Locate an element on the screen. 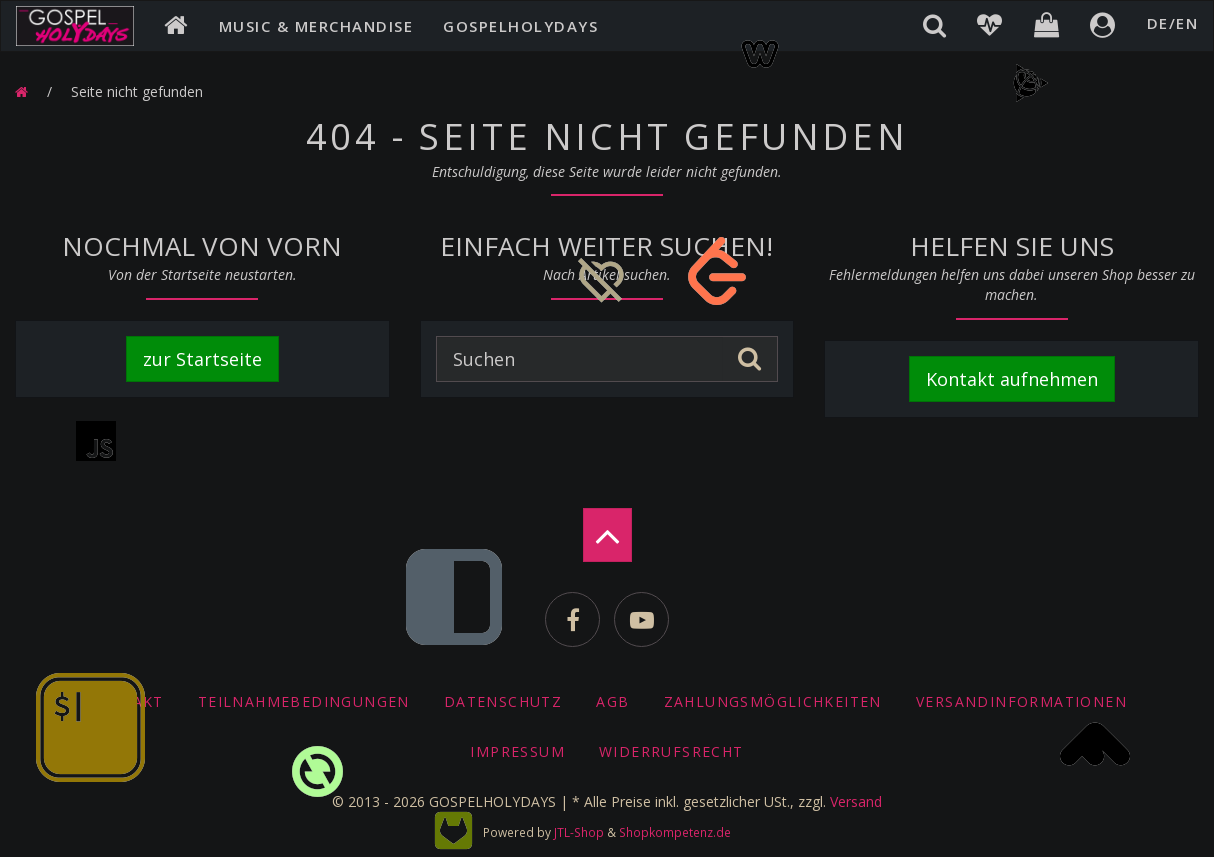 The image size is (1214, 857). open iTerm2 terminal application is located at coordinates (90, 727).